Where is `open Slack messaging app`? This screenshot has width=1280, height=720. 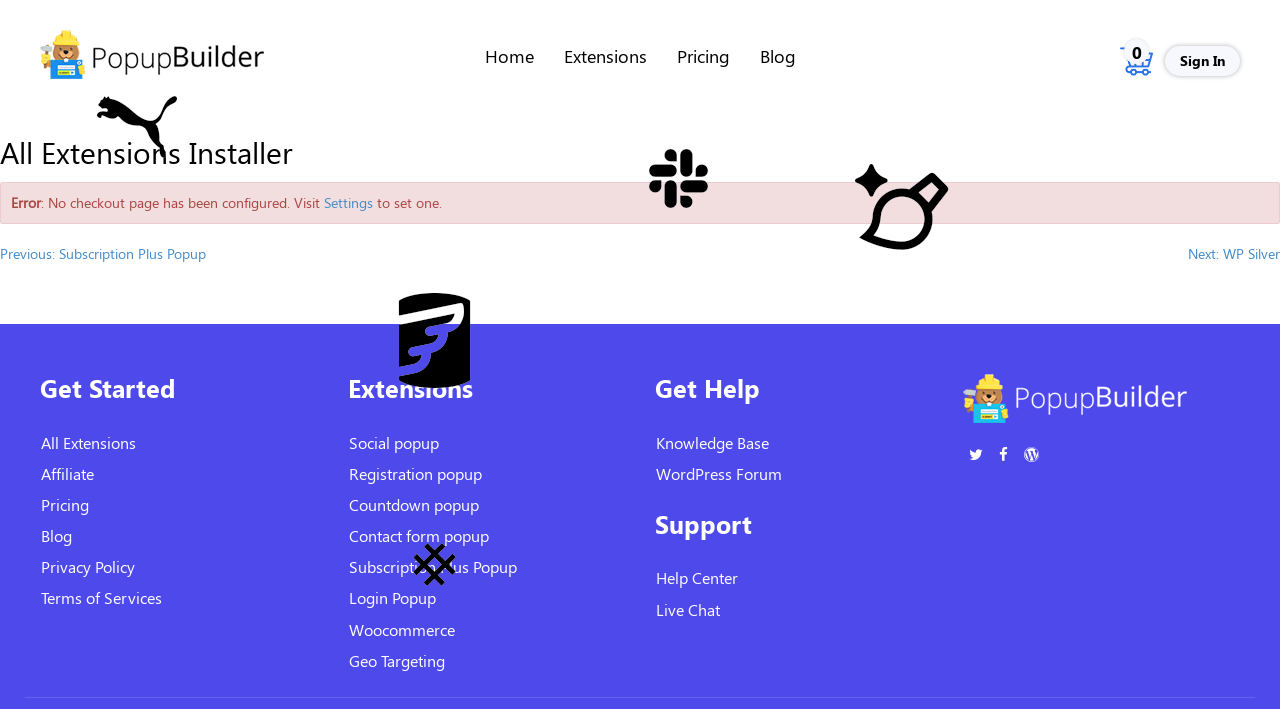 open Slack messaging app is located at coordinates (678, 178).